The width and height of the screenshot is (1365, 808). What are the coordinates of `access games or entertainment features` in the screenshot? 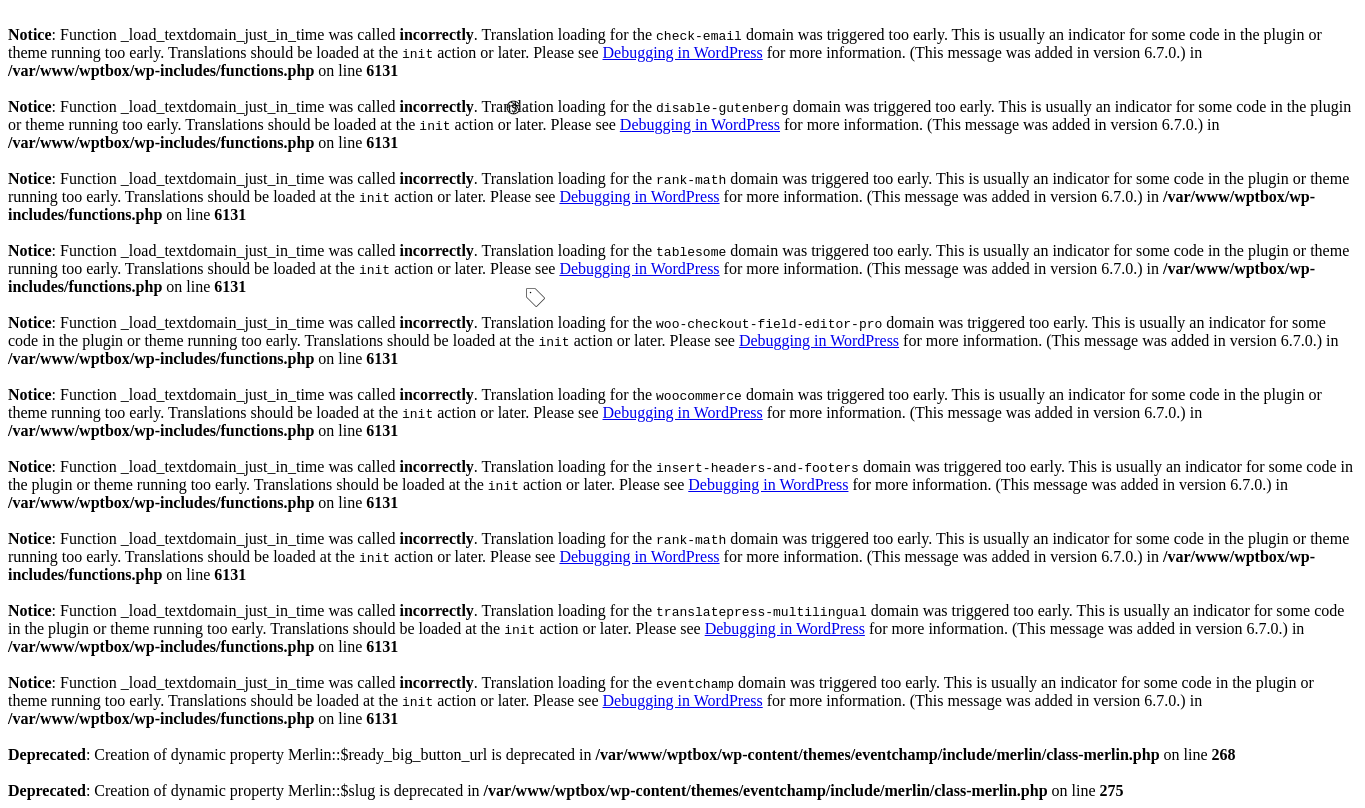 It's located at (513, 107).